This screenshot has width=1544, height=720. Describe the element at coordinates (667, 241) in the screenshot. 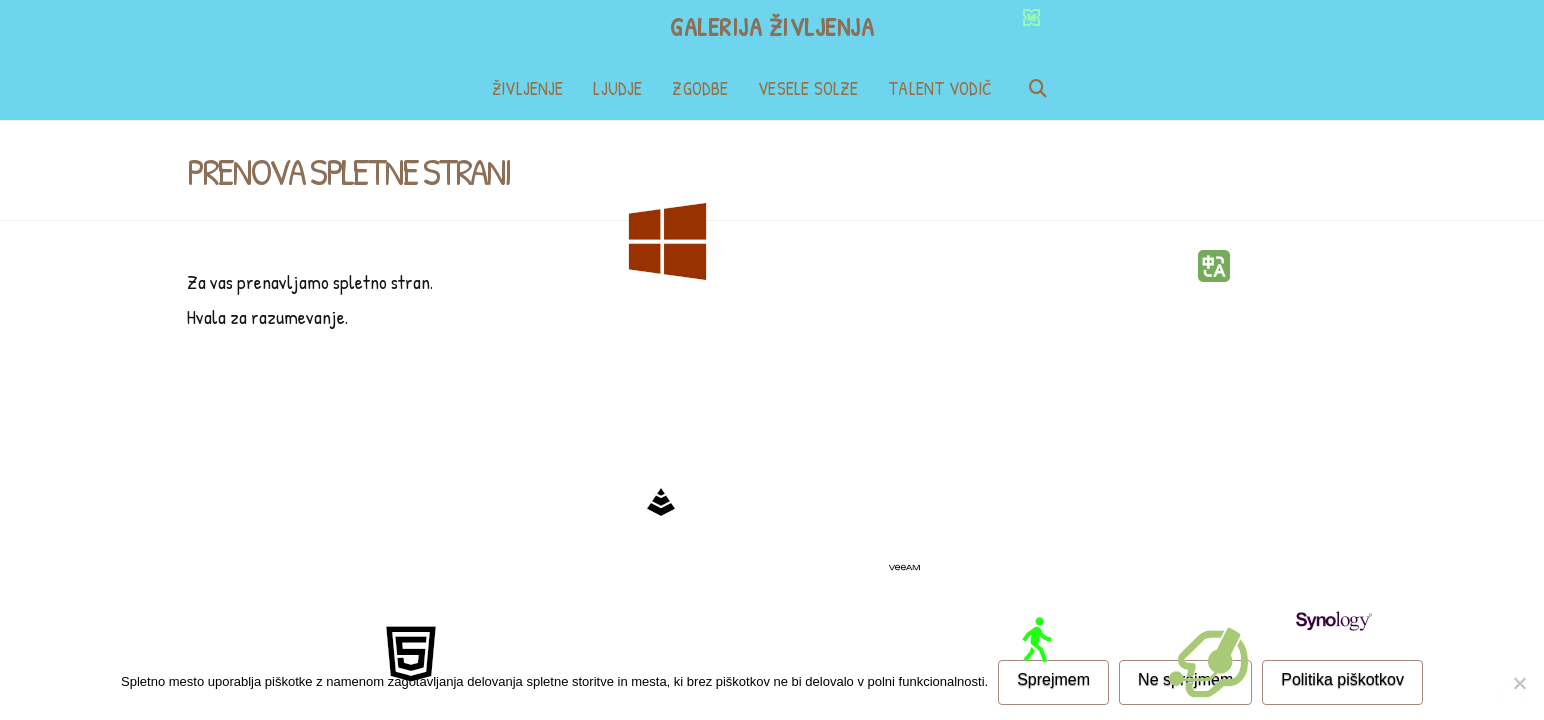

I see `open Windows application or settings` at that location.